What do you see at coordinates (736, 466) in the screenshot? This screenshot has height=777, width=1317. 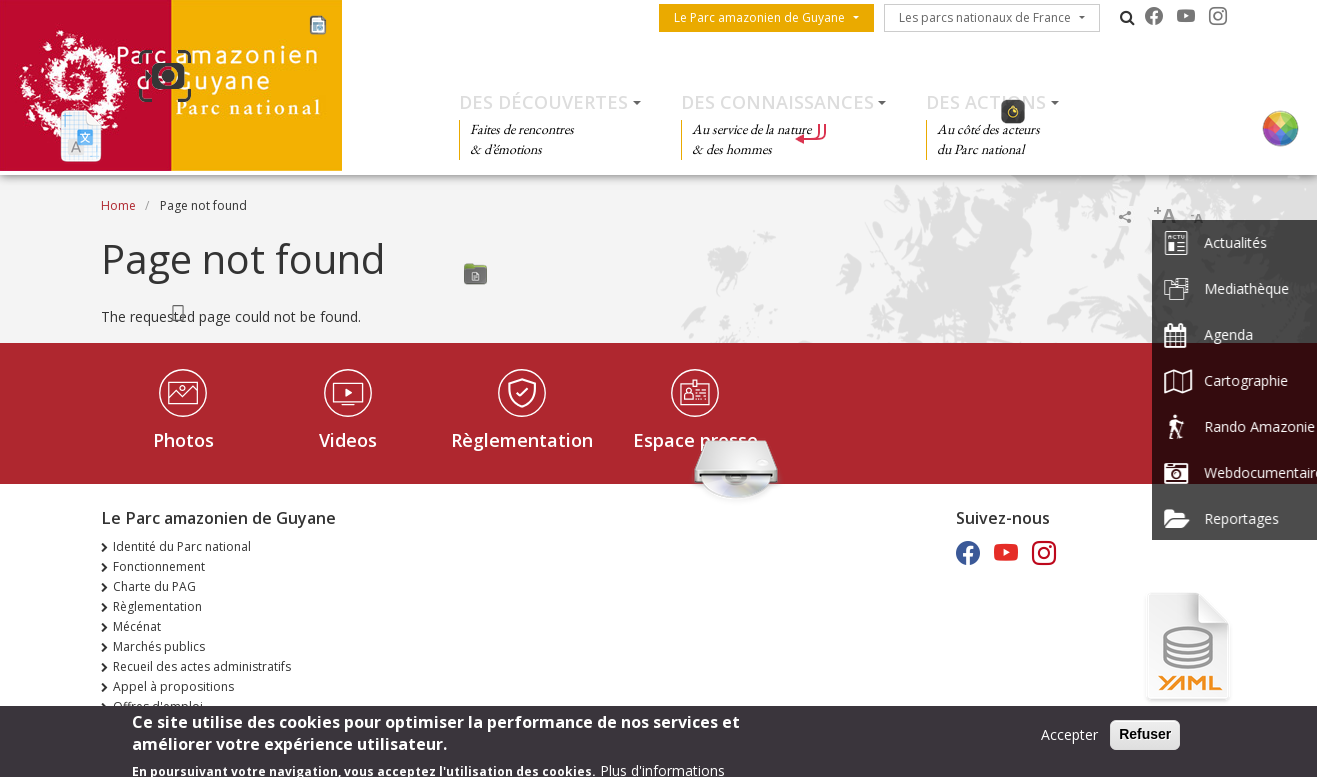 I see `access optical disc drive settings` at bounding box center [736, 466].